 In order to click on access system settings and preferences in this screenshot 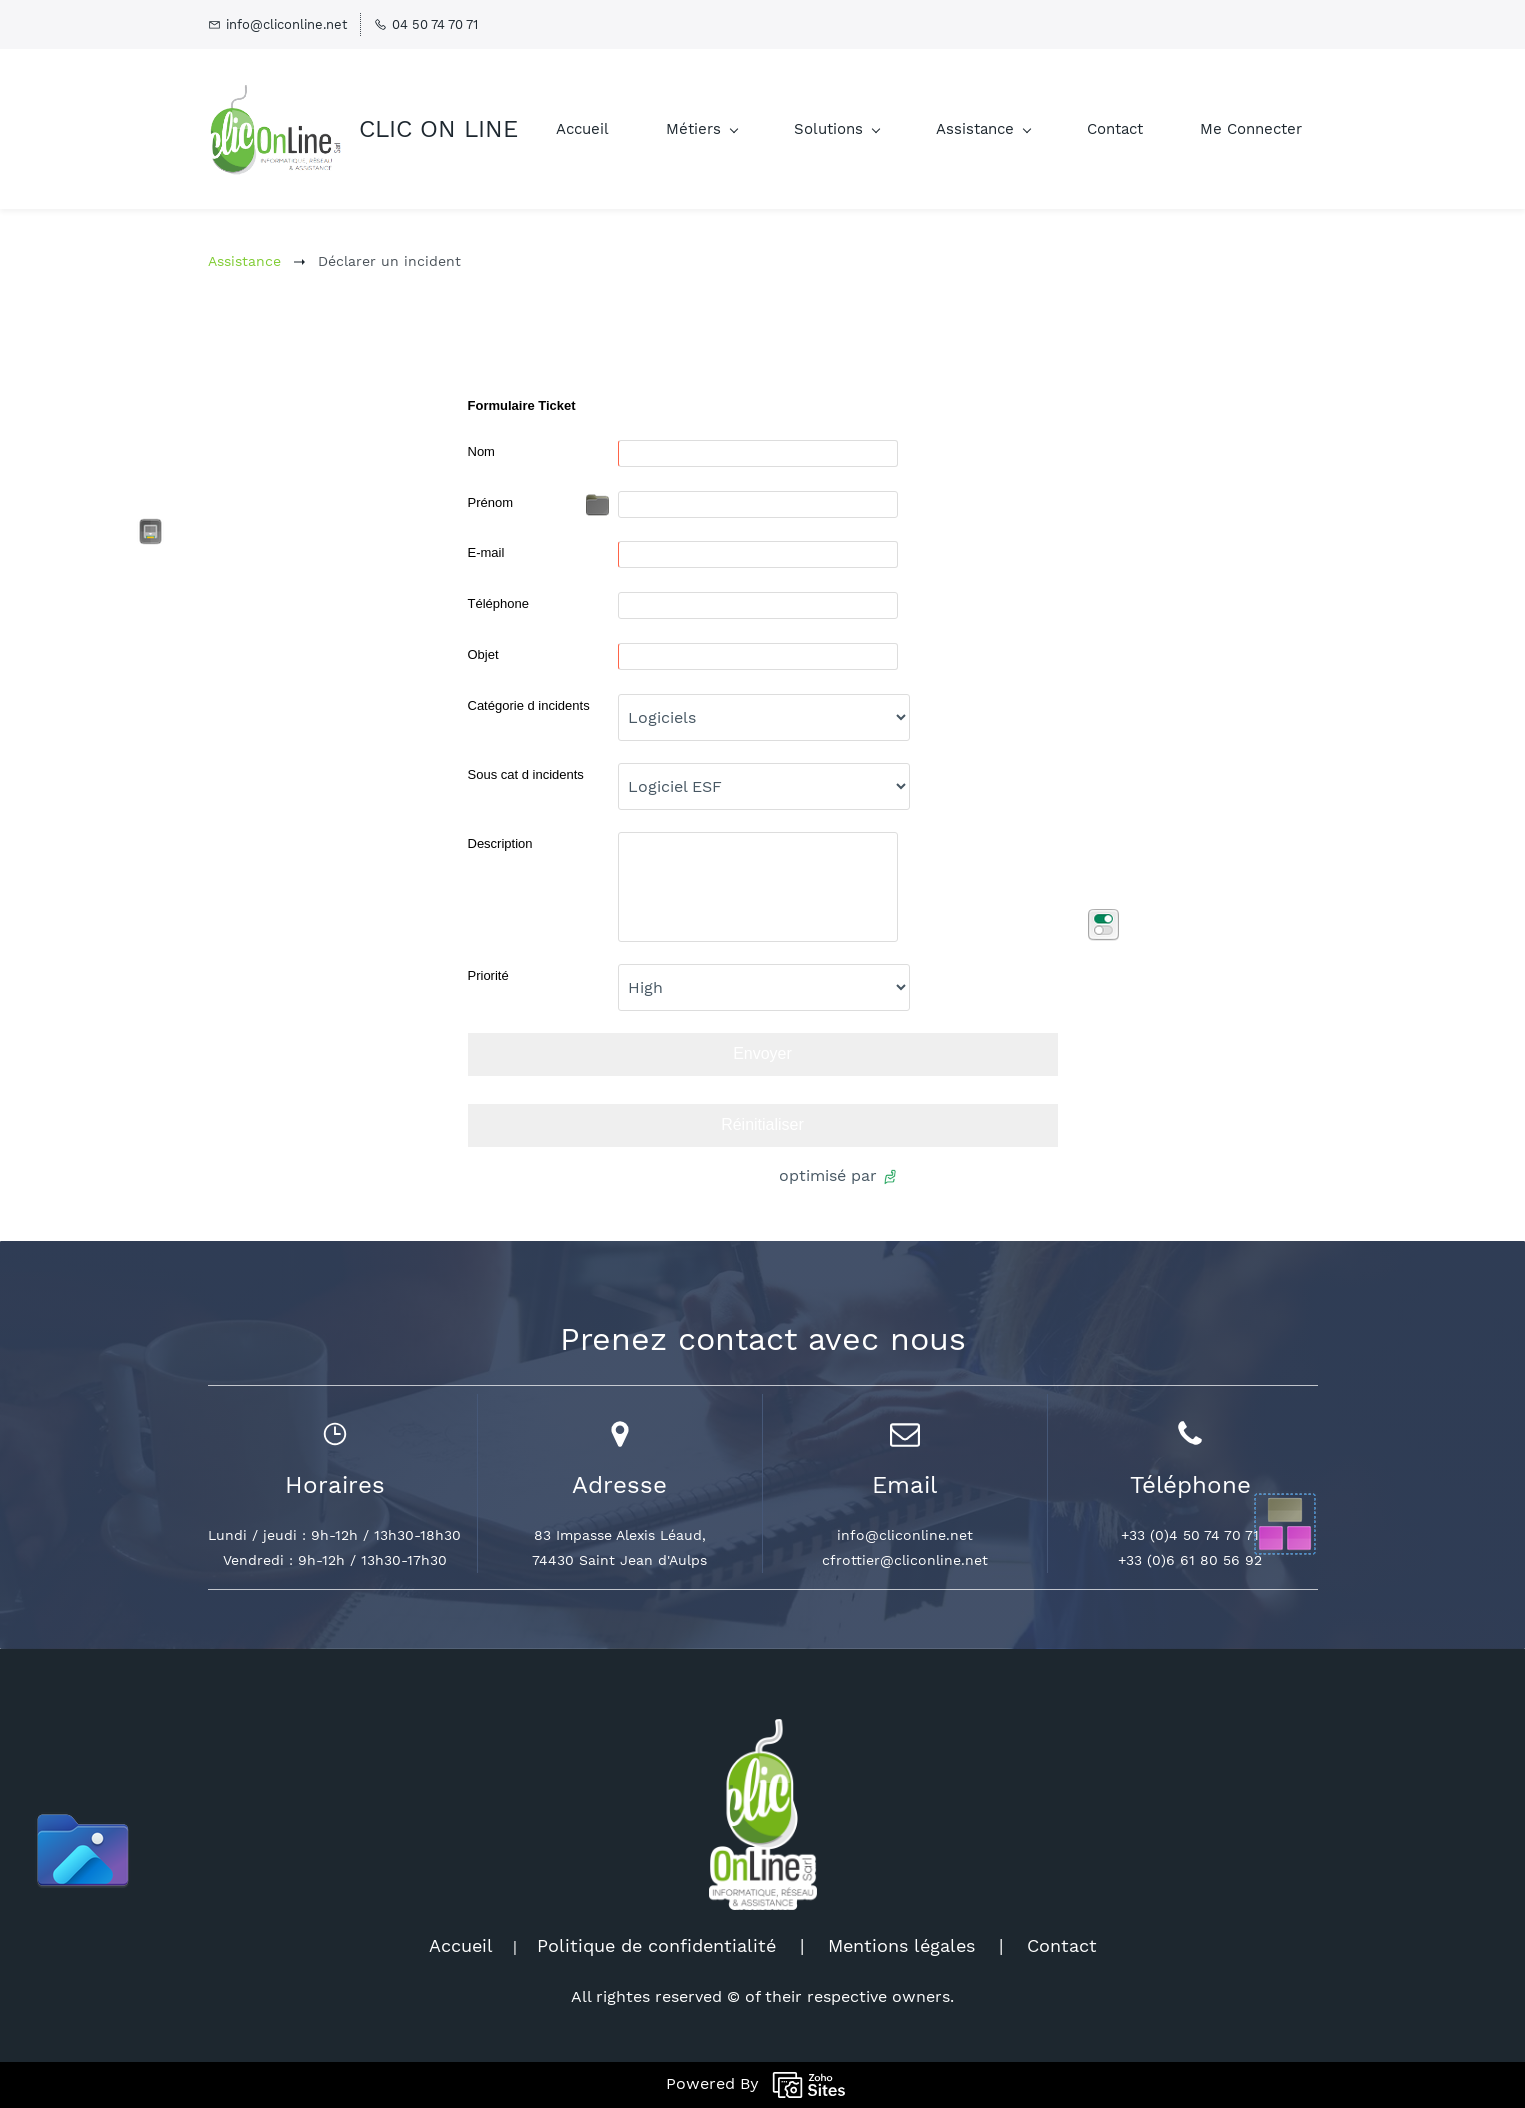, I will do `click(1103, 924)`.